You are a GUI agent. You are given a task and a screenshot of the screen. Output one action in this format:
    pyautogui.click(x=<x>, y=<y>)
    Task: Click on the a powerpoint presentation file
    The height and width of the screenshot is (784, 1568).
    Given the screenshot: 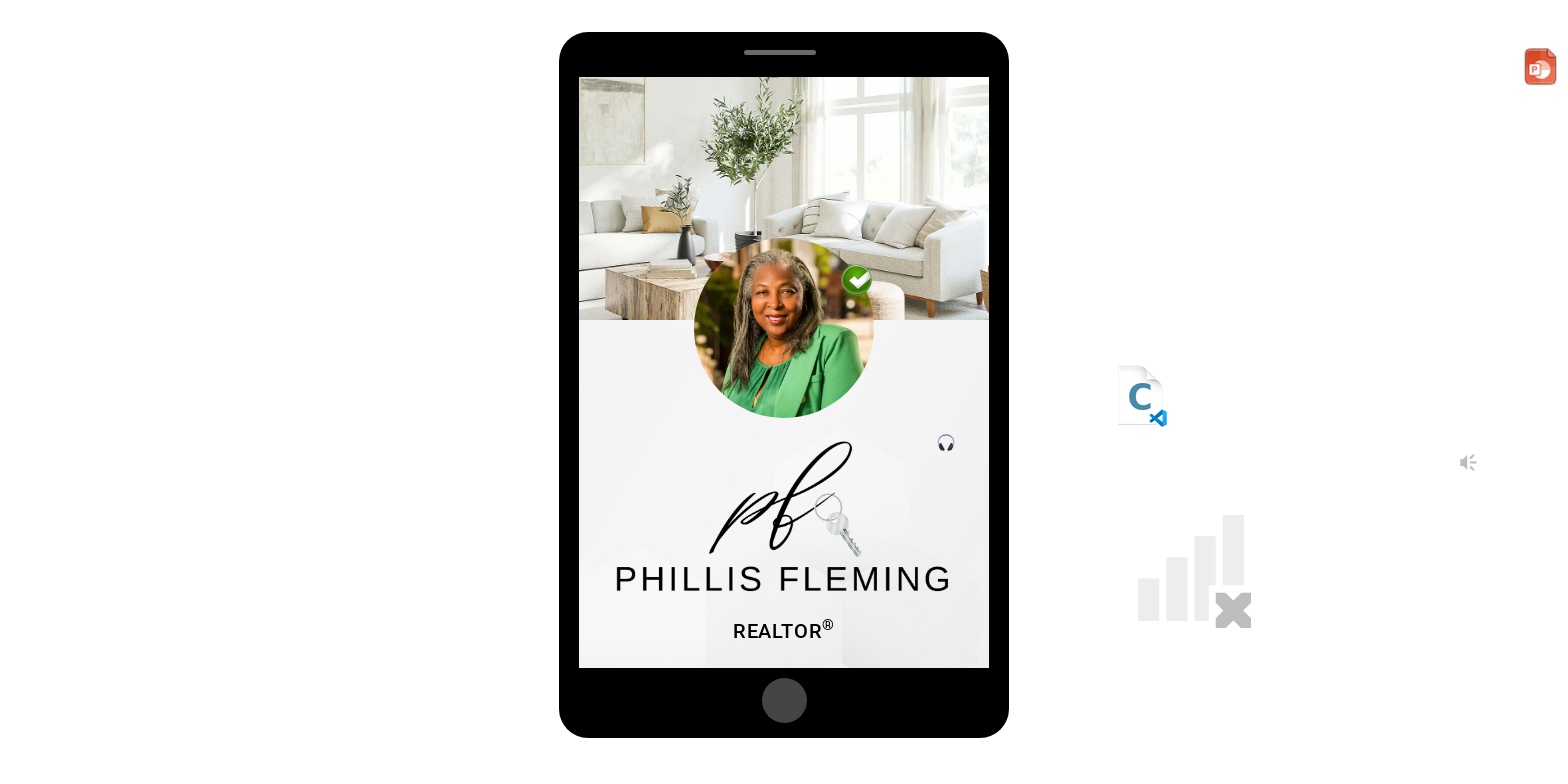 What is the action you would take?
    pyautogui.click(x=1540, y=66)
    